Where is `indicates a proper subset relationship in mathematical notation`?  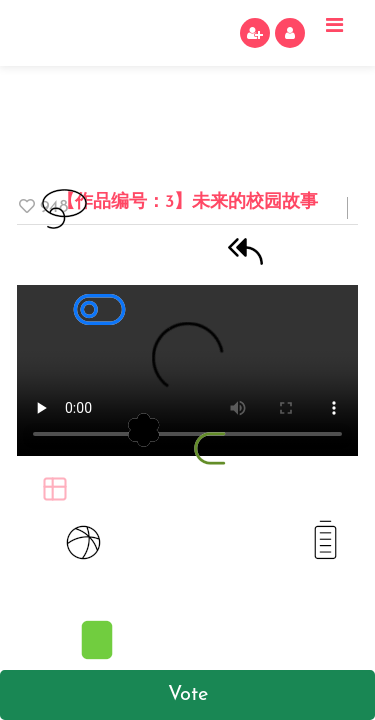
indicates a proper subset relationship in mathematical notation is located at coordinates (210, 448).